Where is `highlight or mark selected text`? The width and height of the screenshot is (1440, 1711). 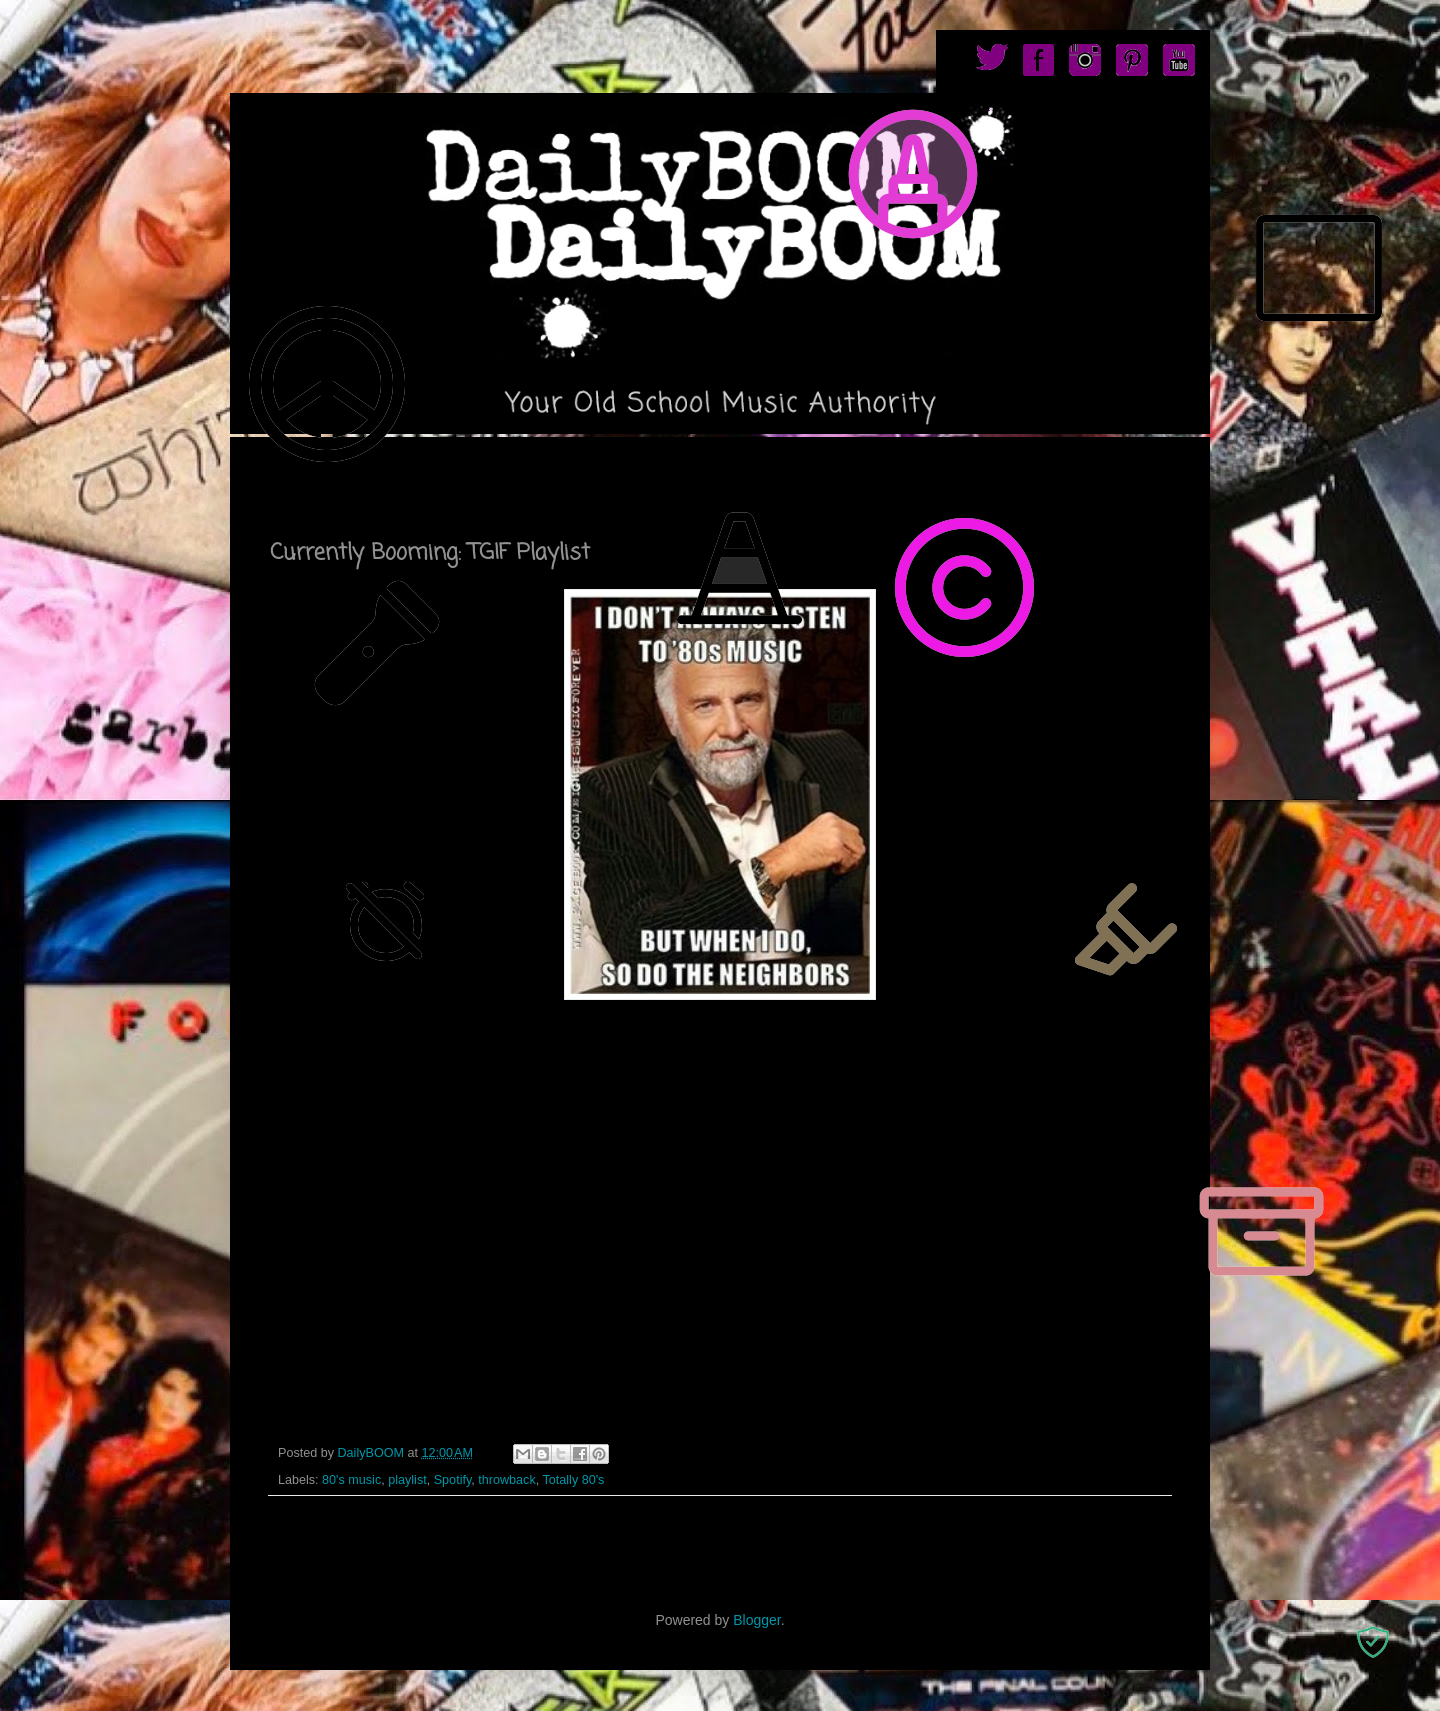 highlight or mark selected text is located at coordinates (1123, 933).